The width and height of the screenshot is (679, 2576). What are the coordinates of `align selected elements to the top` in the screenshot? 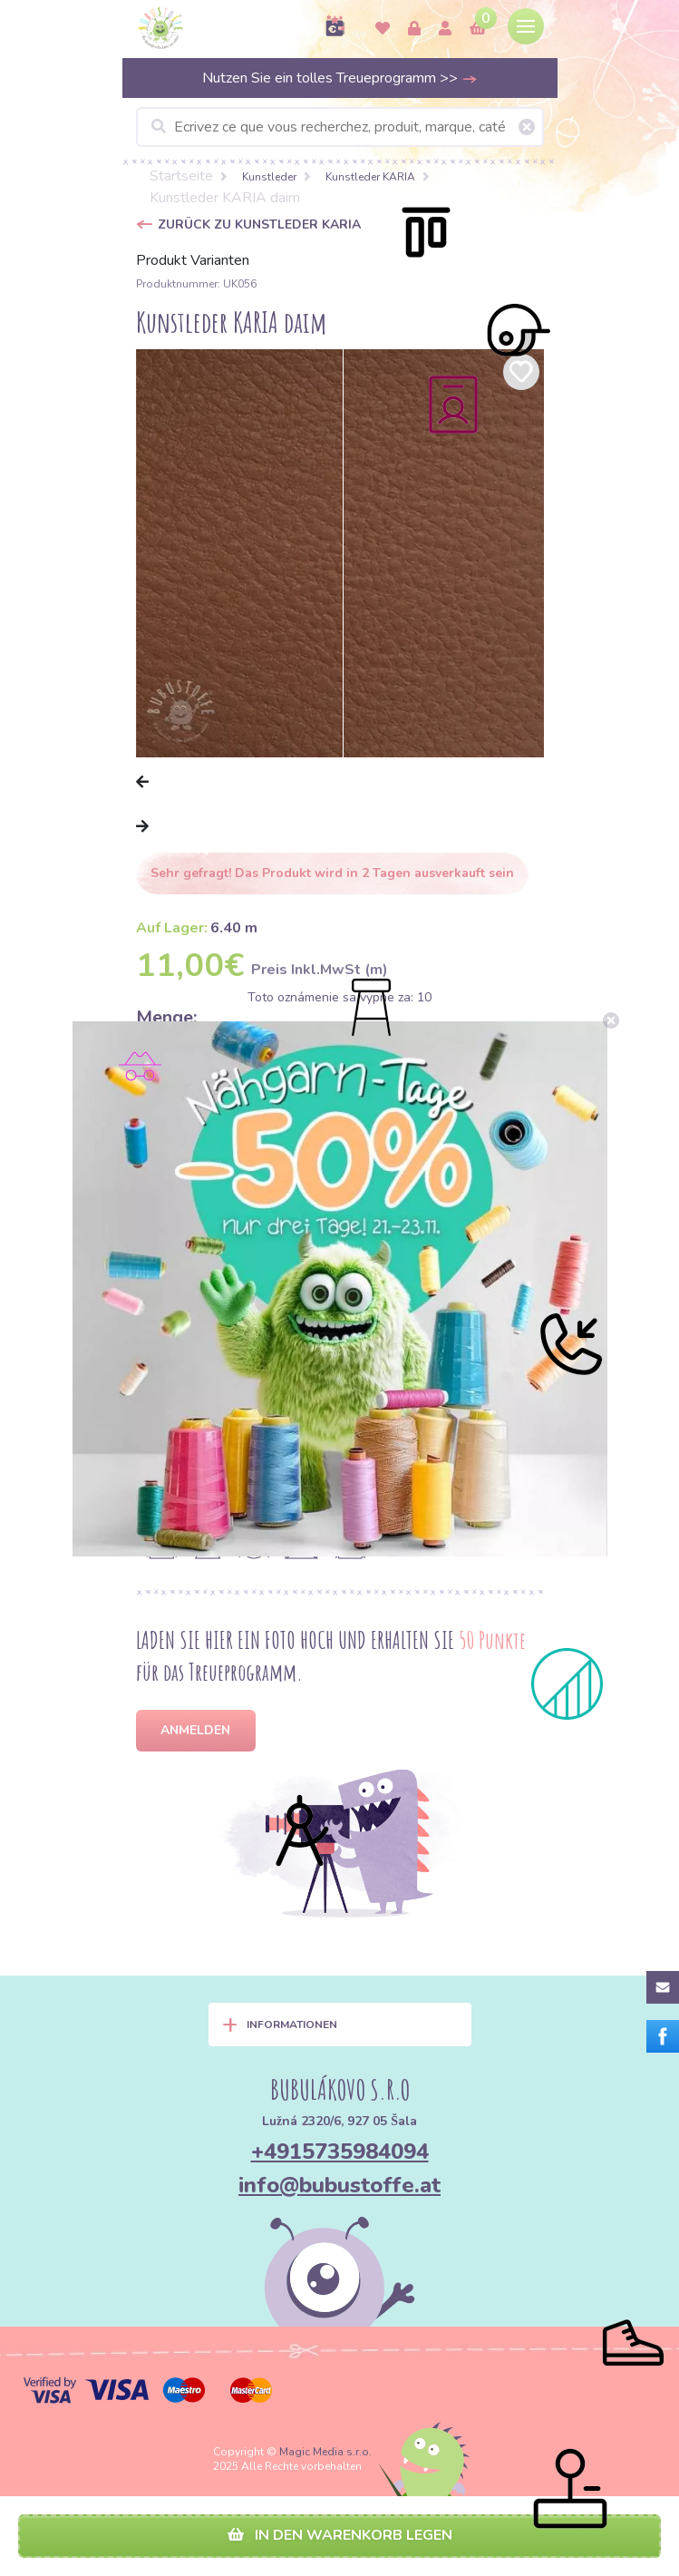 It's located at (426, 231).